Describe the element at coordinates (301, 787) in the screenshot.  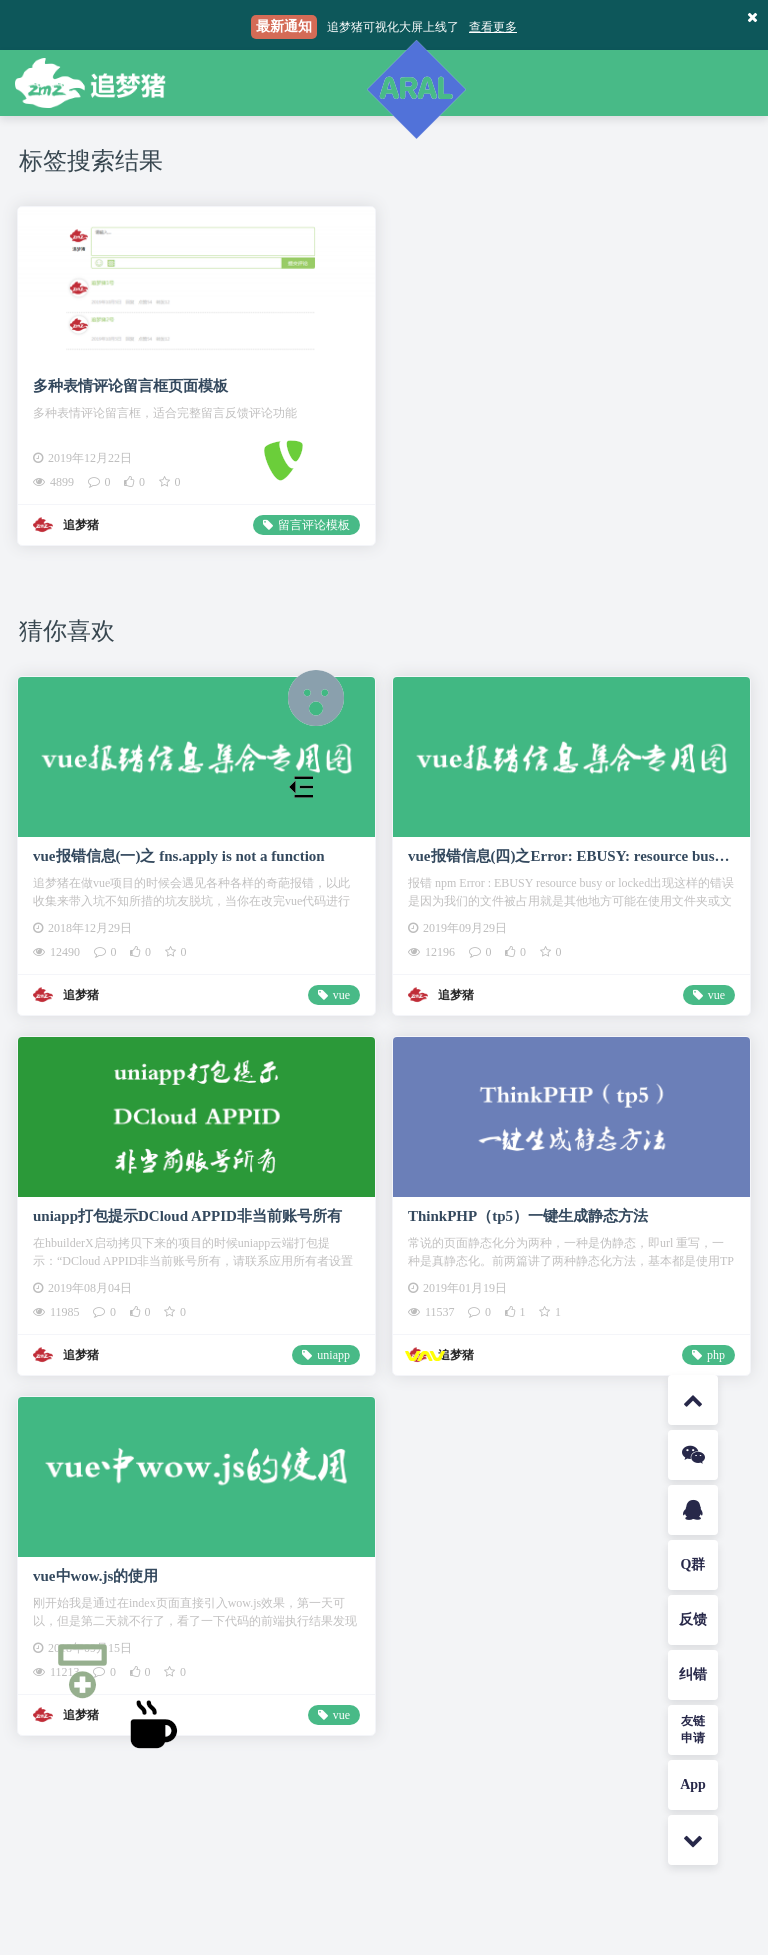
I see `collapse the sidebar menu` at that location.